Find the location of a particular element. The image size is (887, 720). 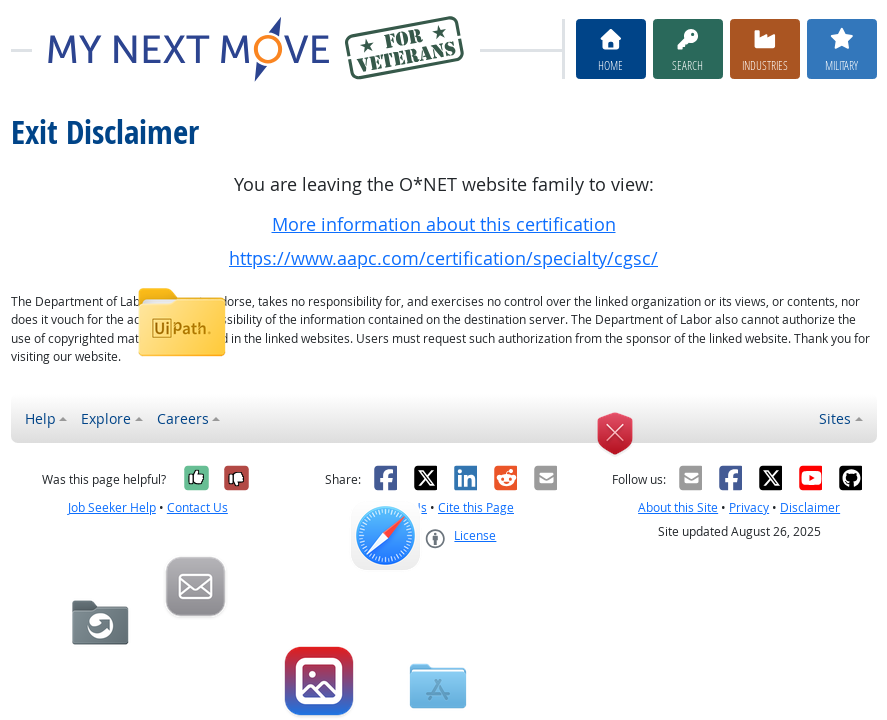

indicates low or weak security status is located at coordinates (615, 435).